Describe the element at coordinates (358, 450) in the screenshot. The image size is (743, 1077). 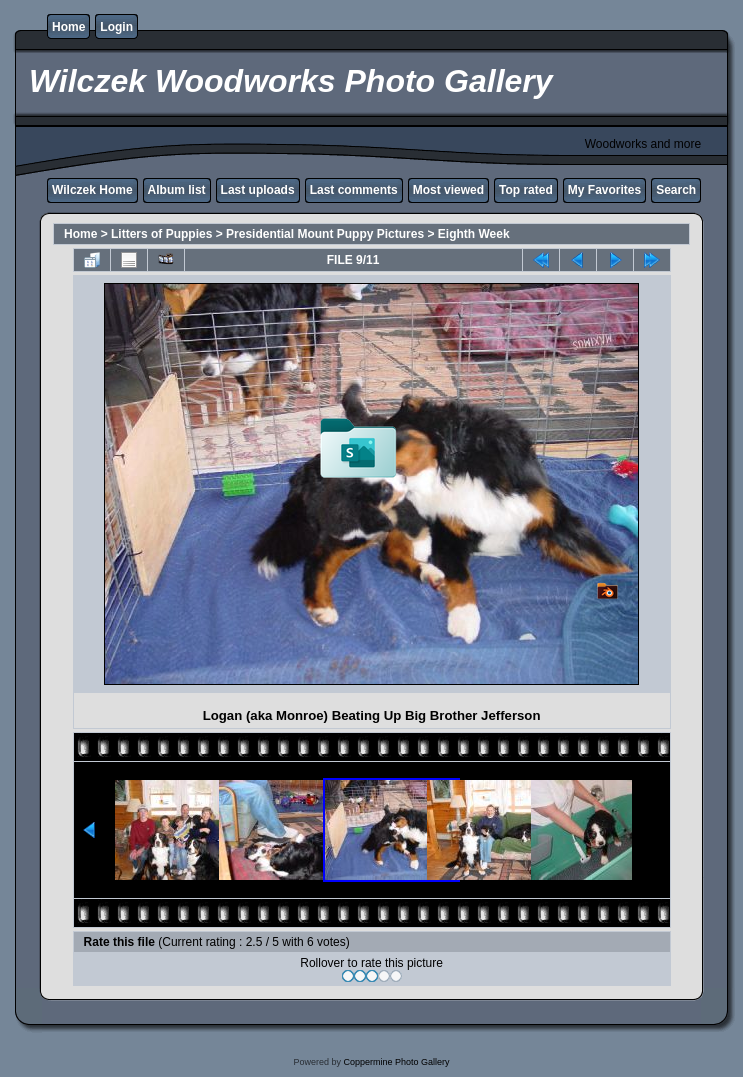
I see `open folder containing microsoft sway files` at that location.